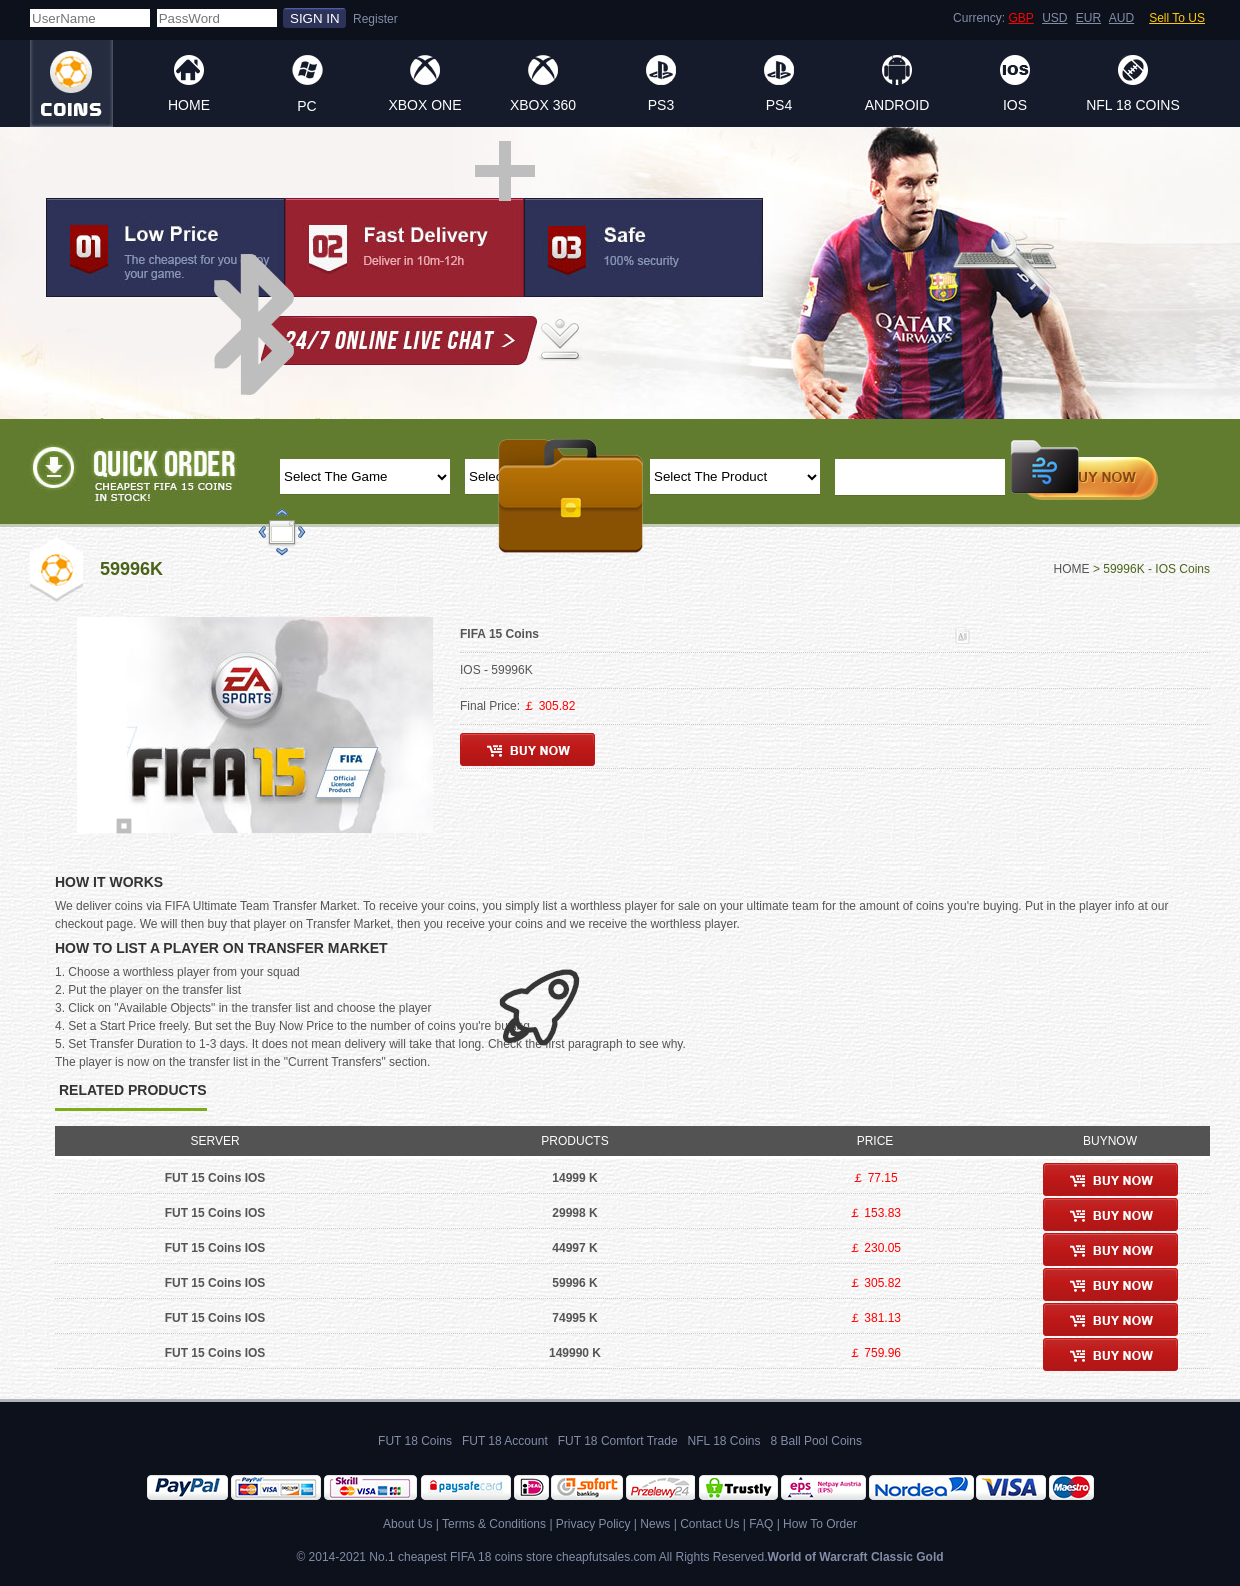  Describe the element at coordinates (559, 339) in the screenshot. I see `scroll to bottom of page or list` at that location.